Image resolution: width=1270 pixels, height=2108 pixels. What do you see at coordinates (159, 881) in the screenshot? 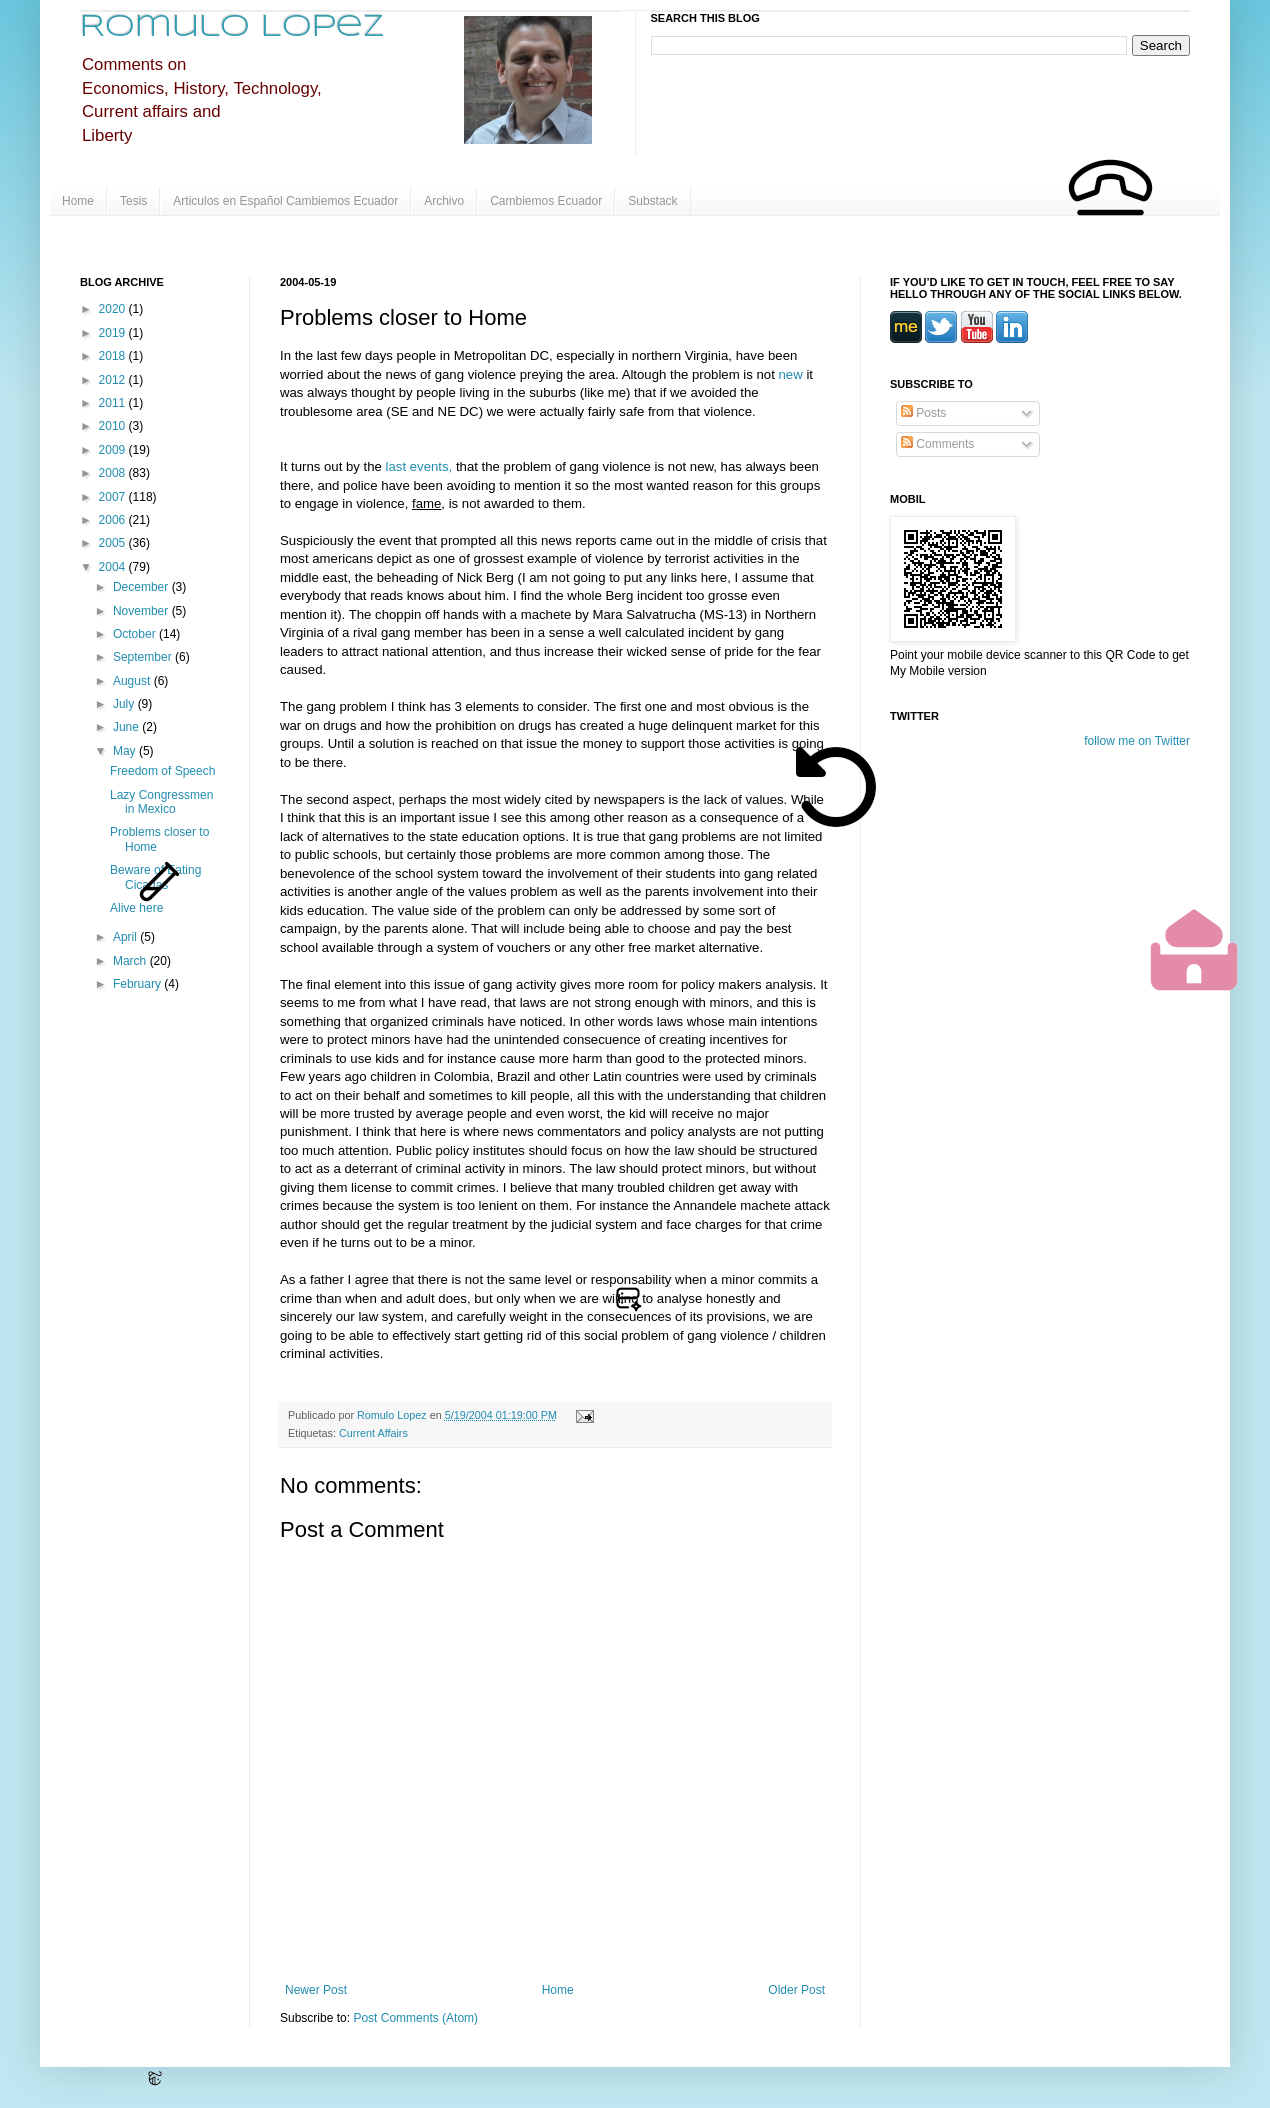
I see `access lab or experimental features` at bounding box center [159, 881].